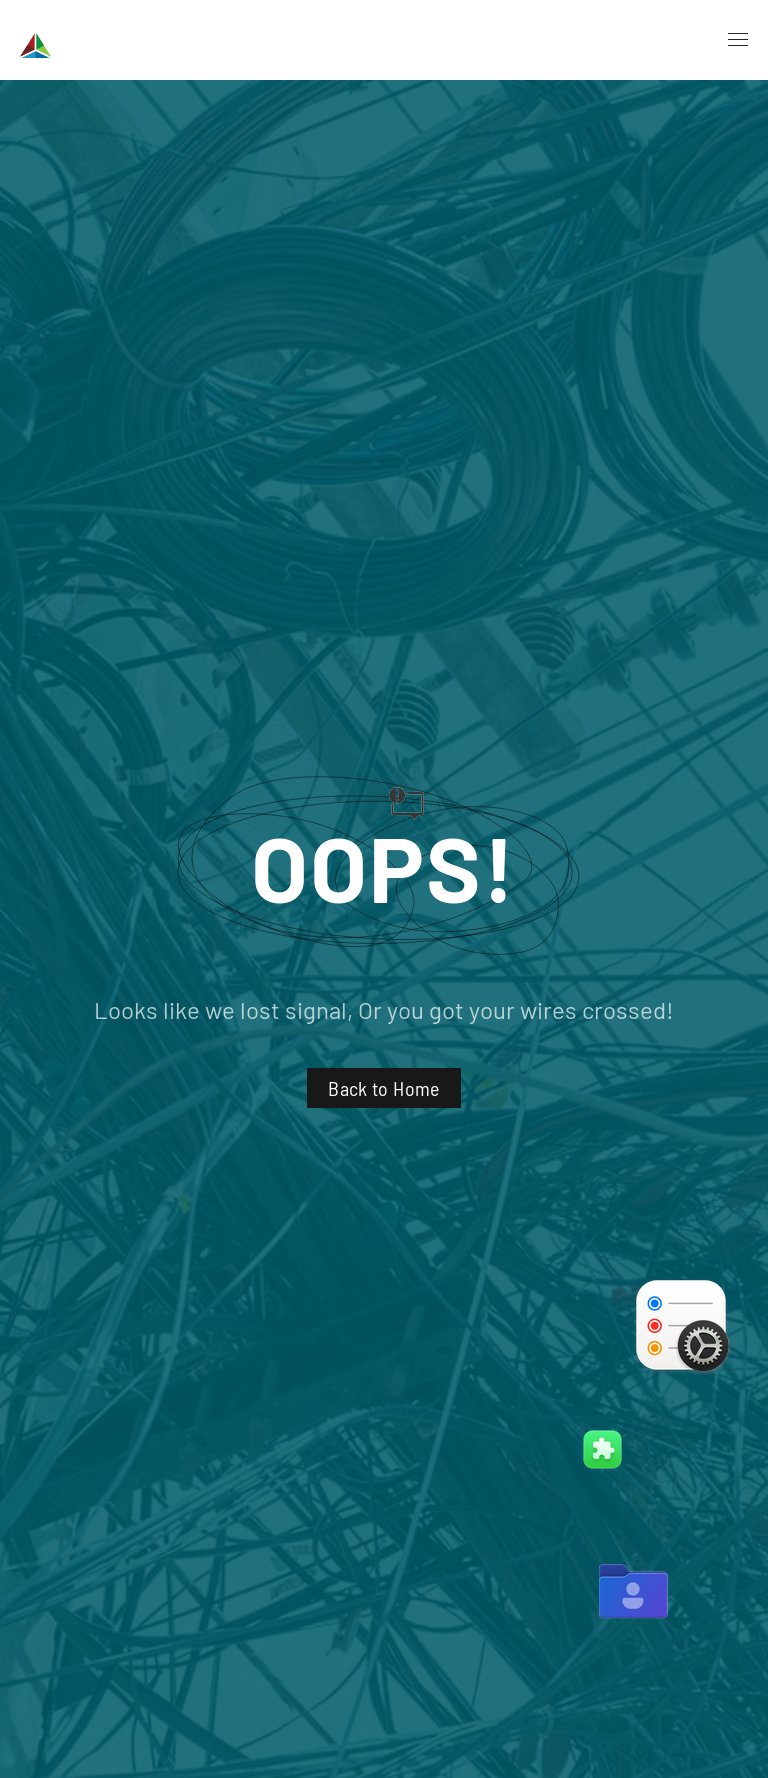 The height and width of the screenshot is (1778, 768). Describe the element at coordinates (407, 803) in the screenshot. I see `manage notification settings` at that location.